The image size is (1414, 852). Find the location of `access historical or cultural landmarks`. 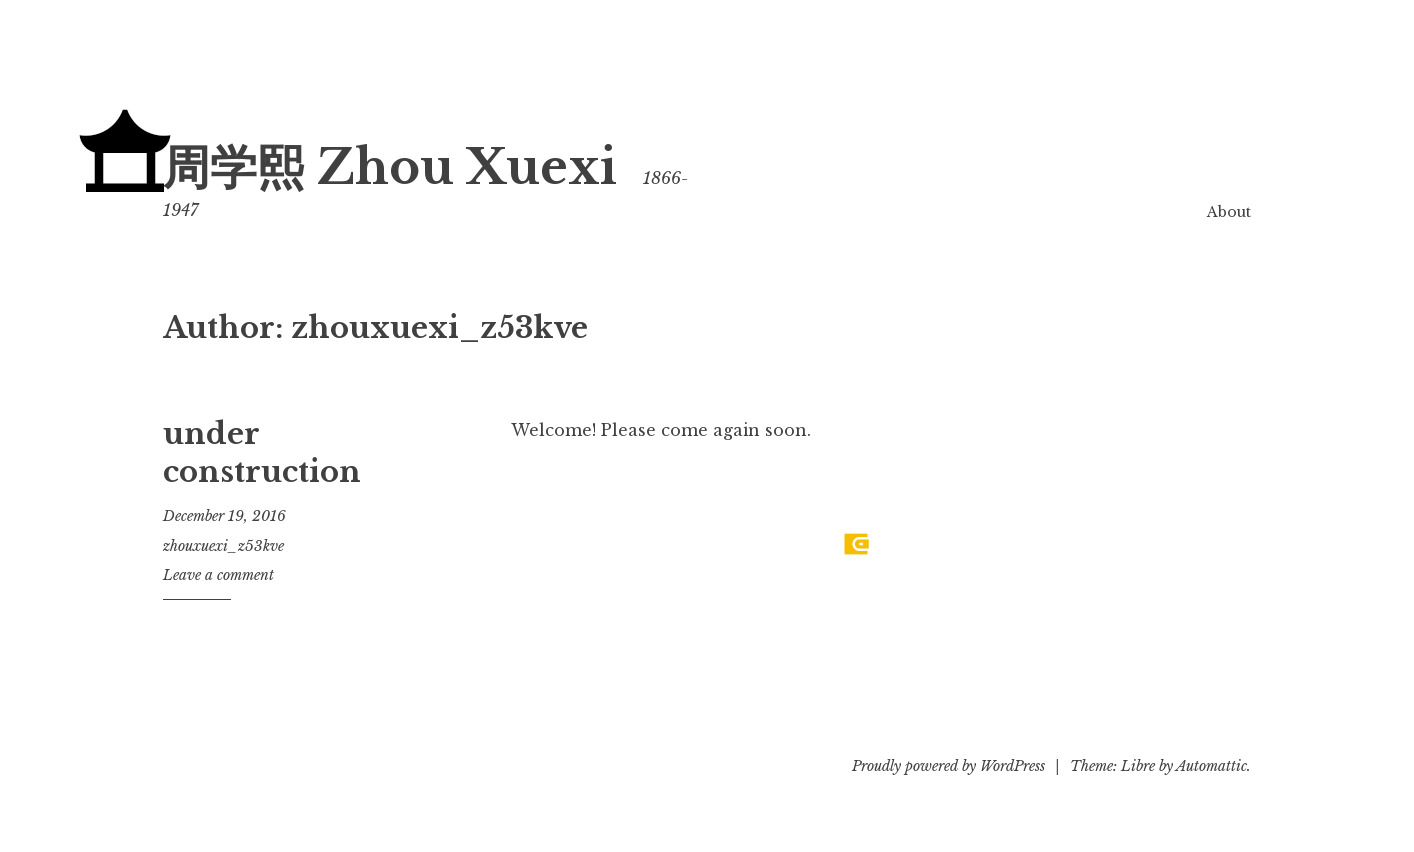

access historical or cultural landmarks is located at coordinates (125, 153).